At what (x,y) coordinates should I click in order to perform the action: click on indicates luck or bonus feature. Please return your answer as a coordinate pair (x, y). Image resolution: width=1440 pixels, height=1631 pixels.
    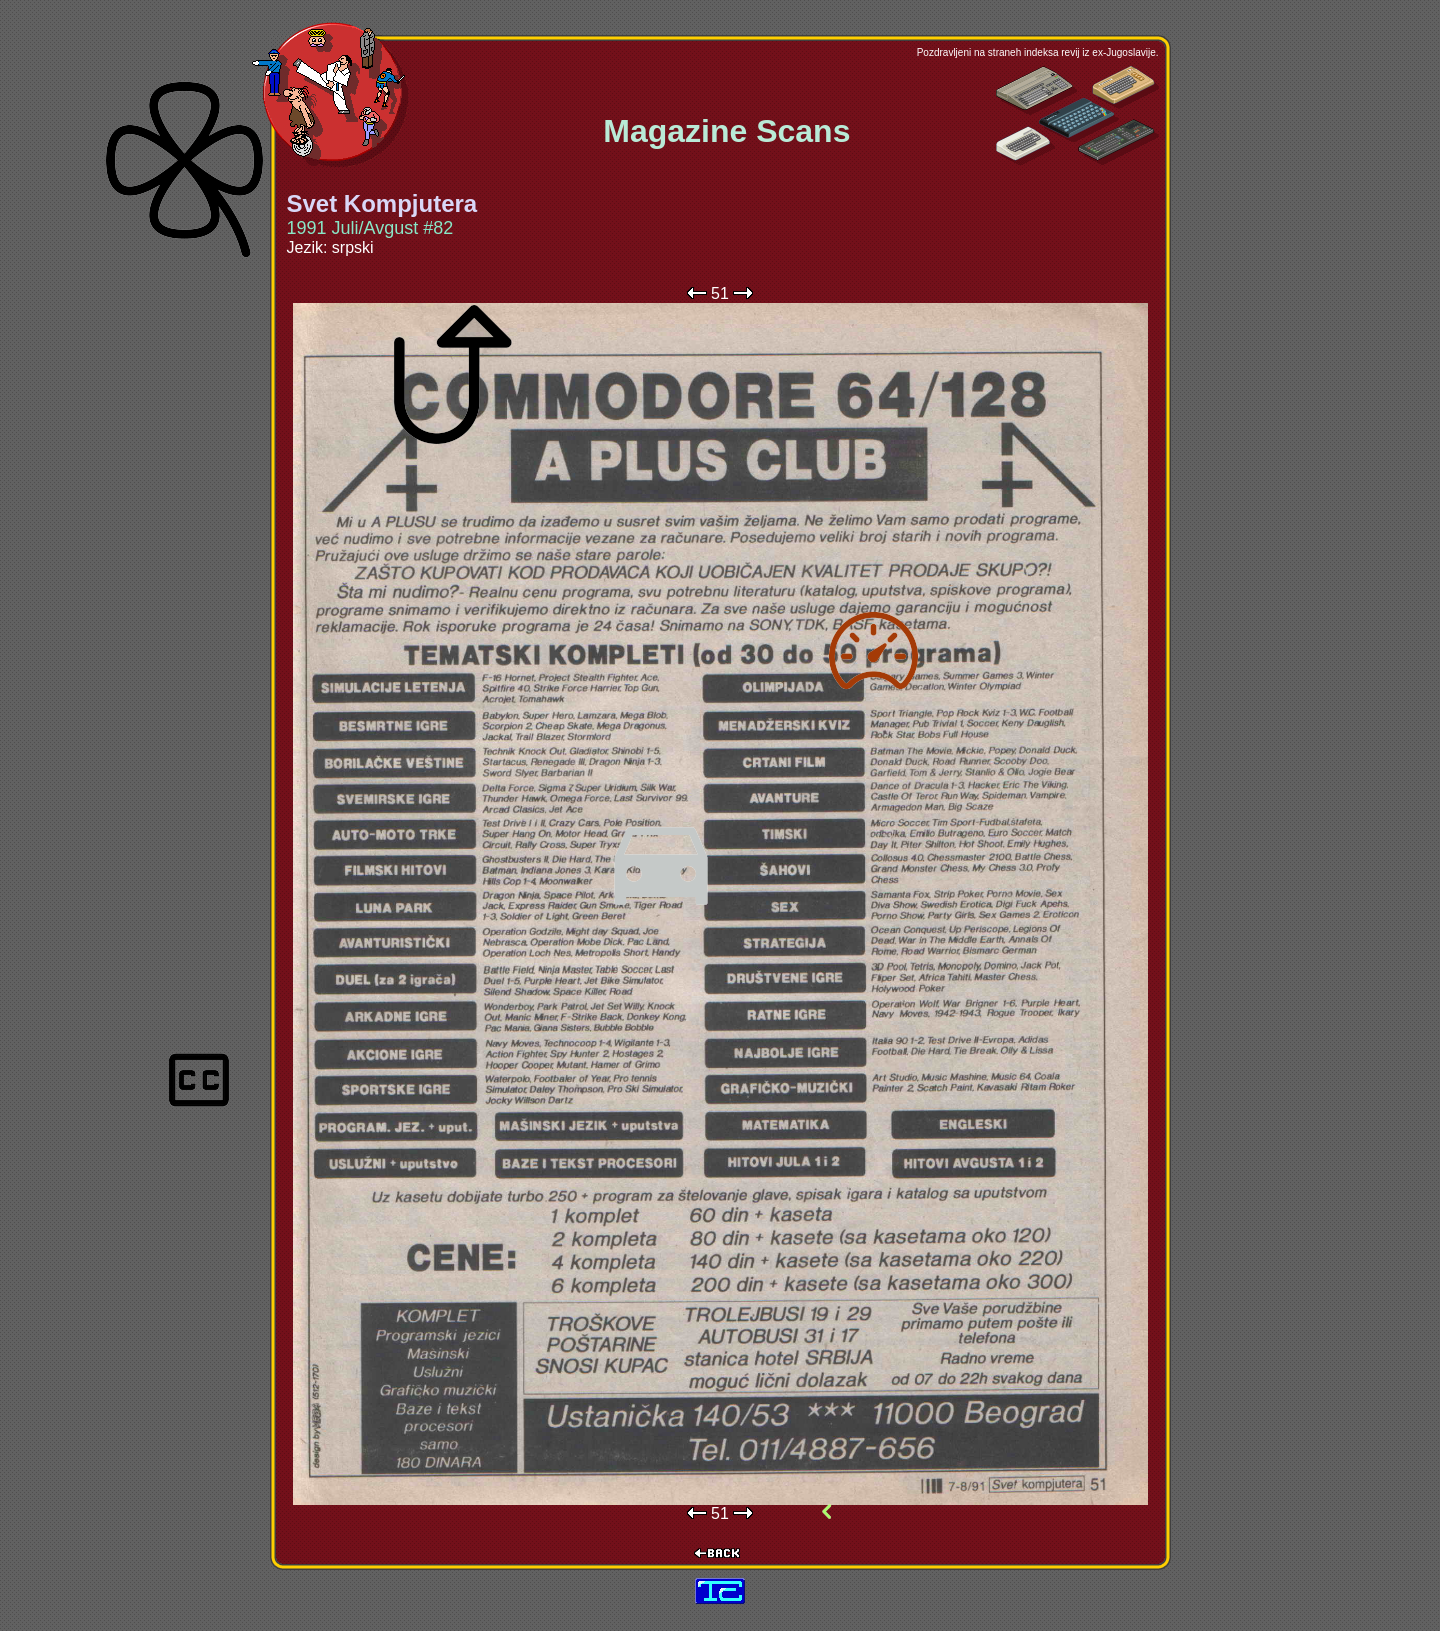
    Looking at the image, I should click on (184, 166).